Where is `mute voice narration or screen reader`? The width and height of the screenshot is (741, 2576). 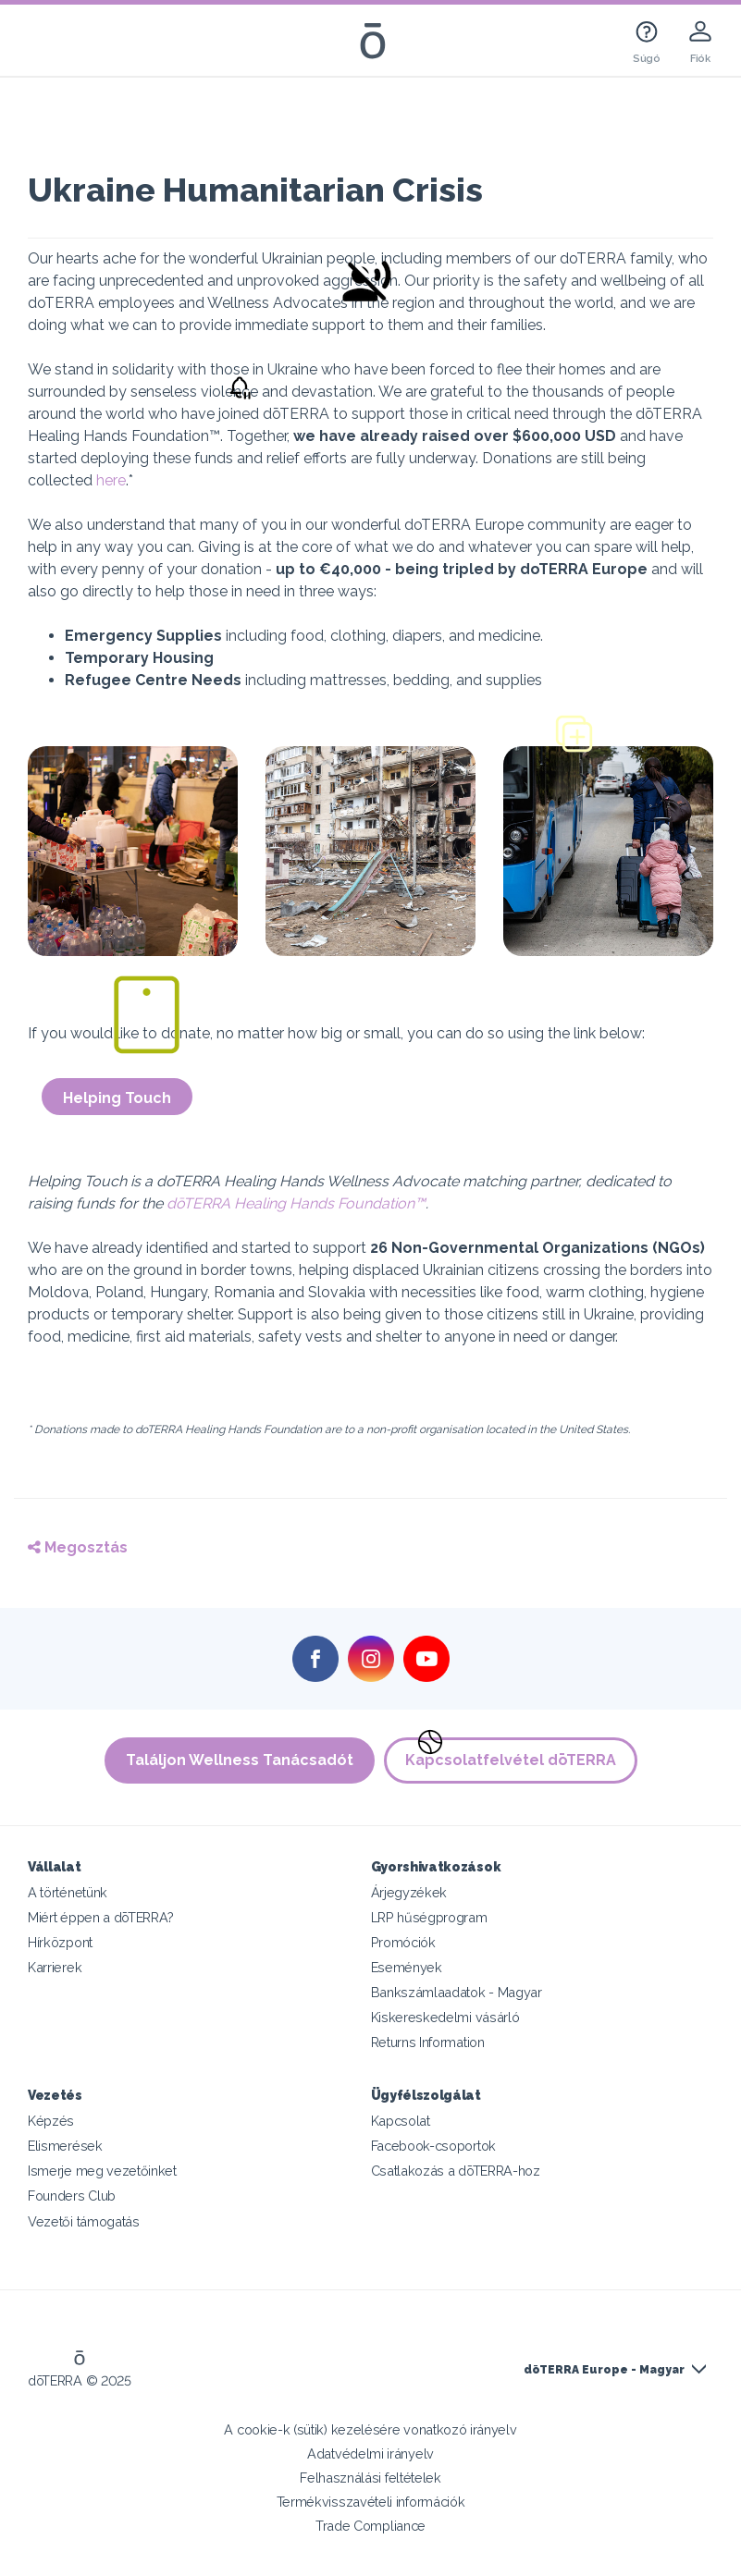 mute voice narration or screen reader is located at coordinates (366, 281).